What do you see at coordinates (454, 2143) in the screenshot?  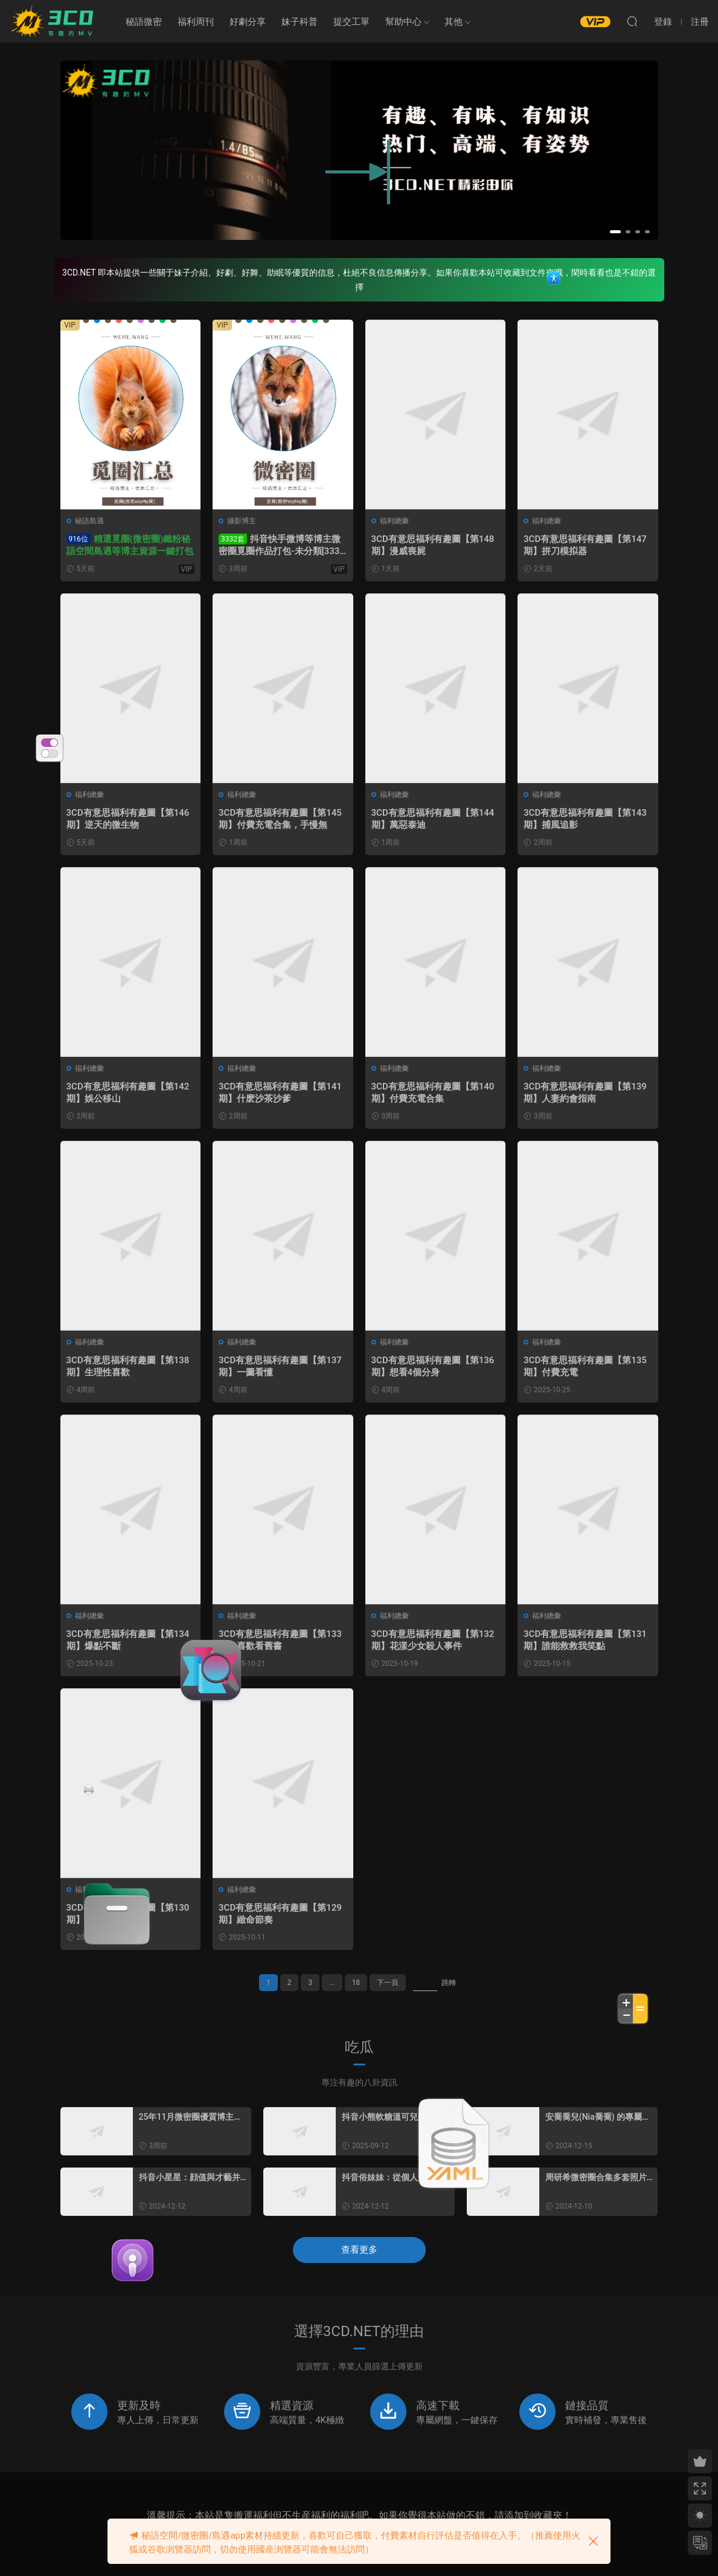 I see `yaml configuration file` at bounding box center [454, 2143].